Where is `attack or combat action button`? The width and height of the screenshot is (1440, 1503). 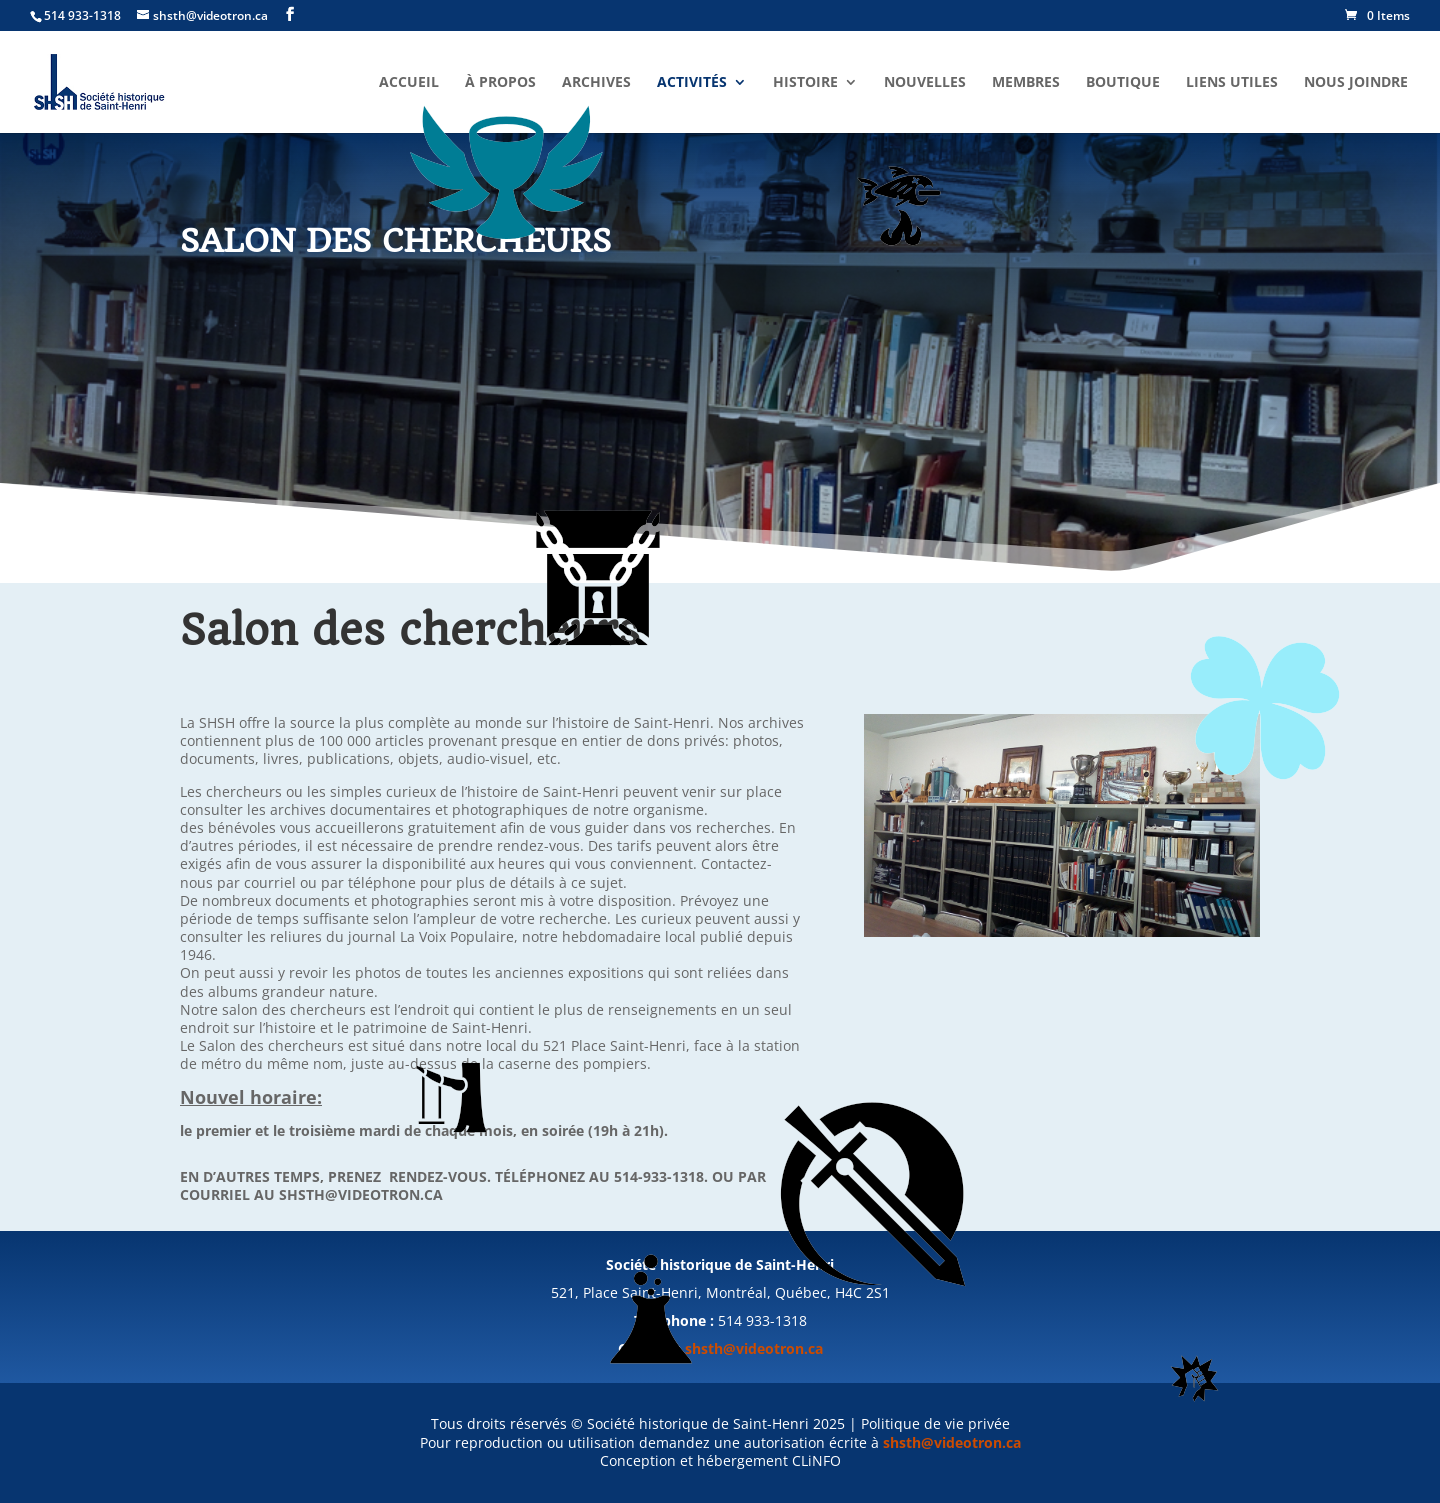
attack or combat action button is located at coordinates (872, 1194).